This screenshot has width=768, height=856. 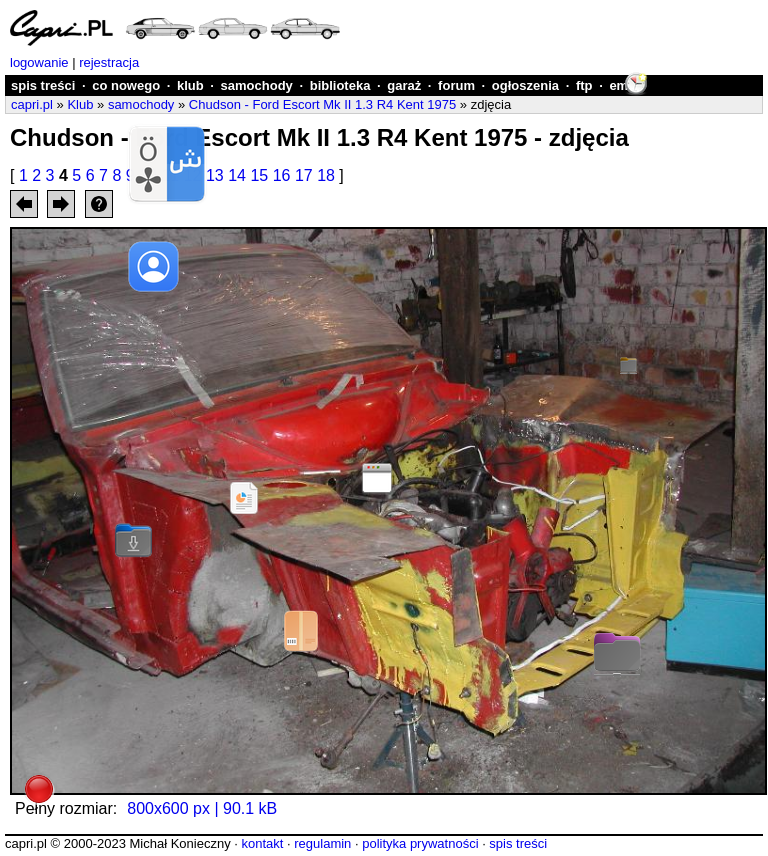 I want to click on compressed or archived file type indicator, so click(x=301, y=631).